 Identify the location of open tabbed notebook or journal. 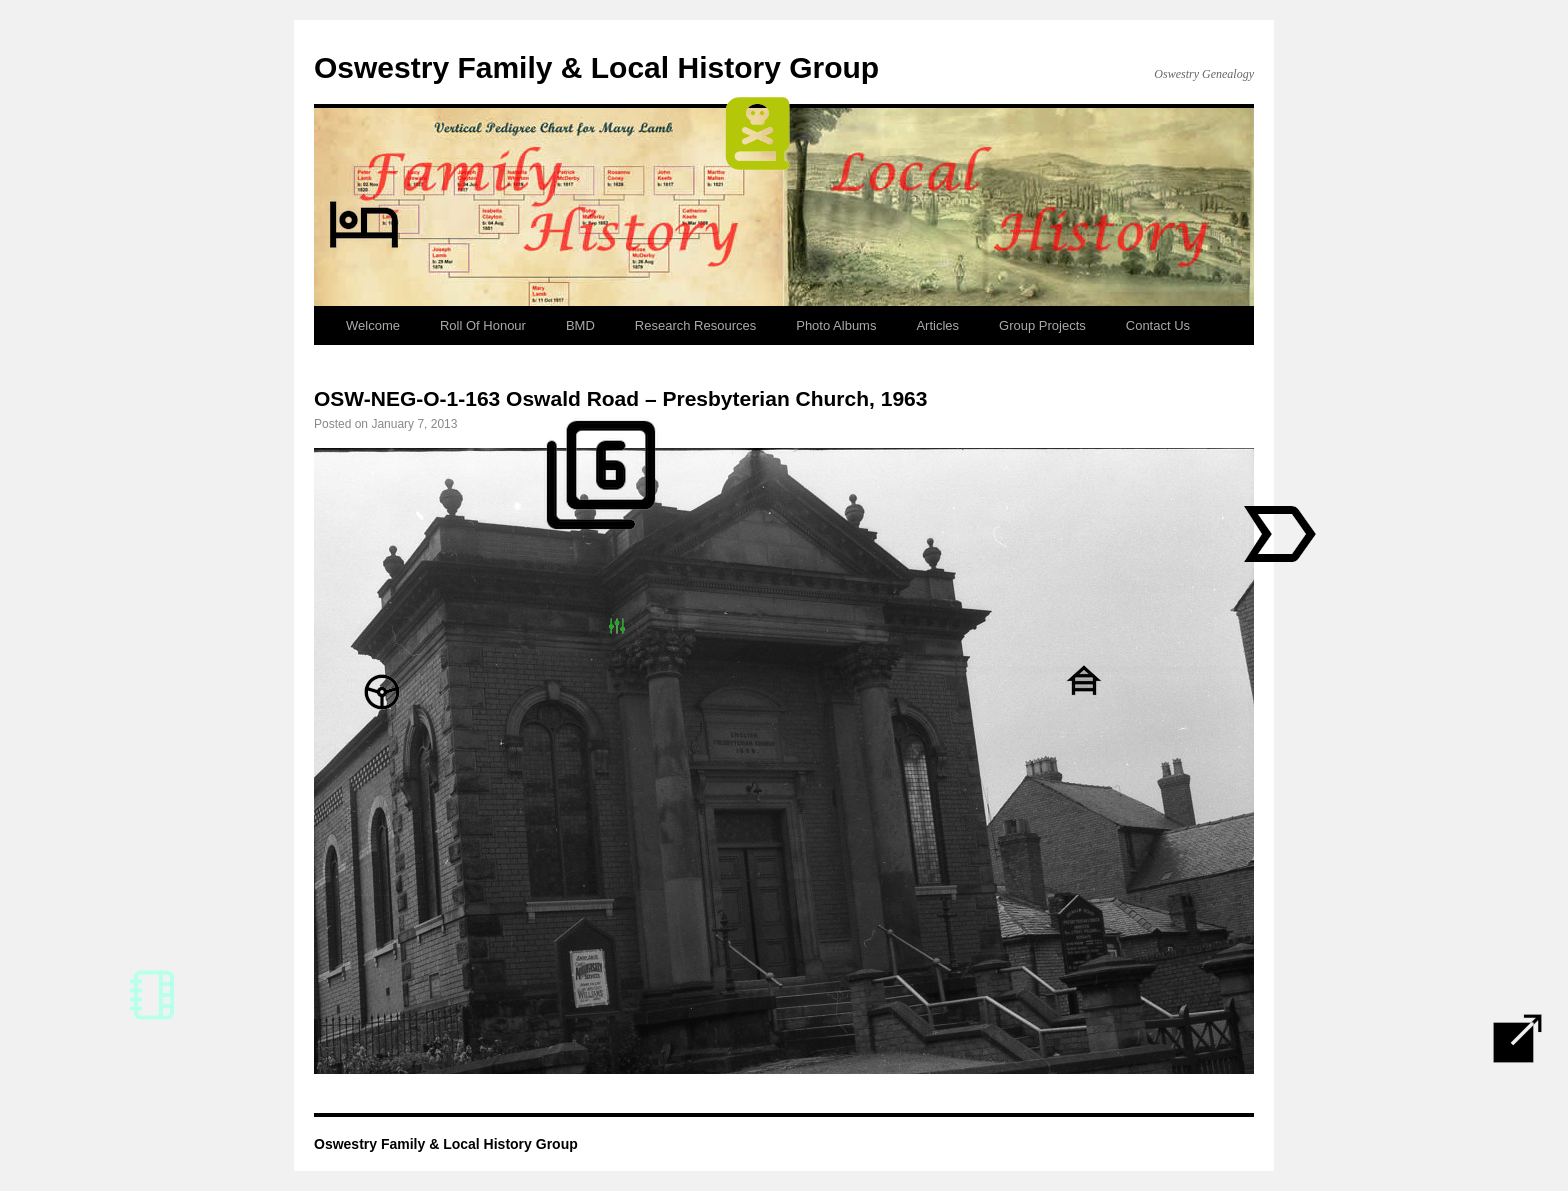
(154, 995).